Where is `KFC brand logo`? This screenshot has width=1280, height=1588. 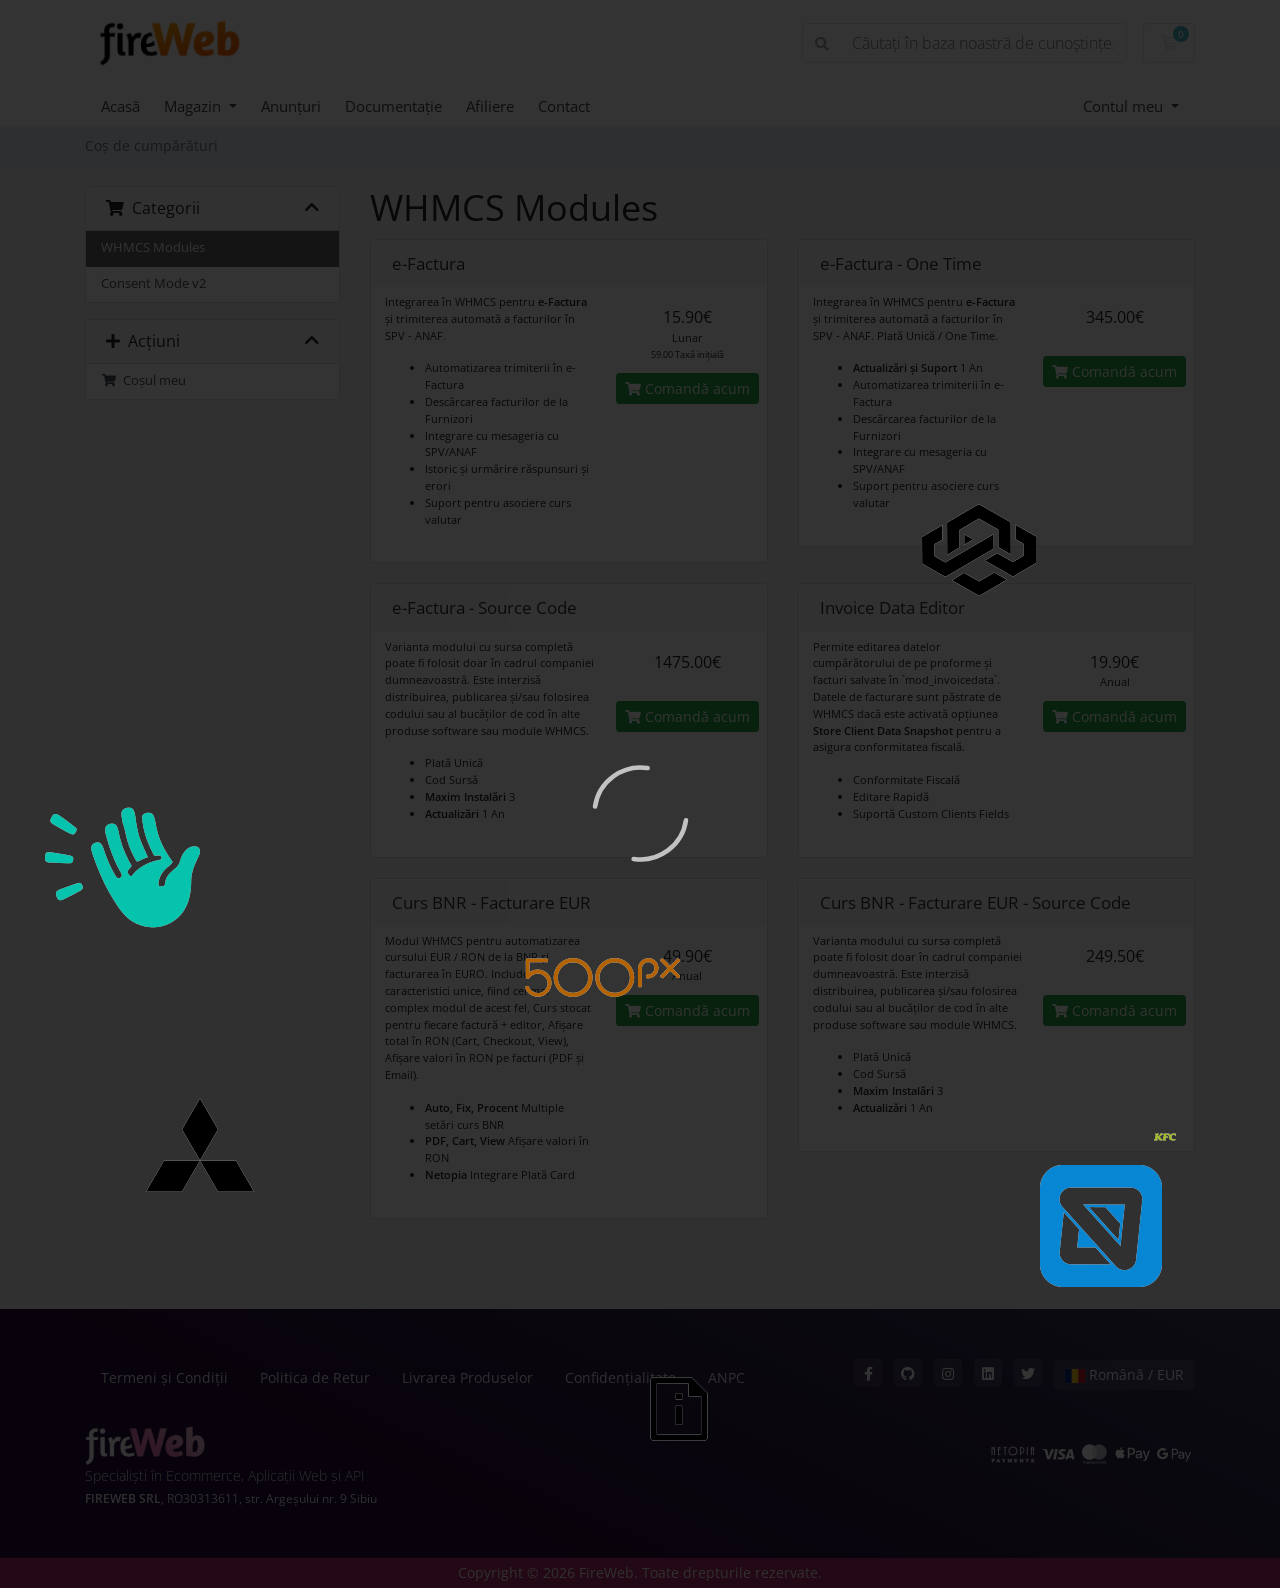 KFC brand logo is located at coordinates (1165, 1137).